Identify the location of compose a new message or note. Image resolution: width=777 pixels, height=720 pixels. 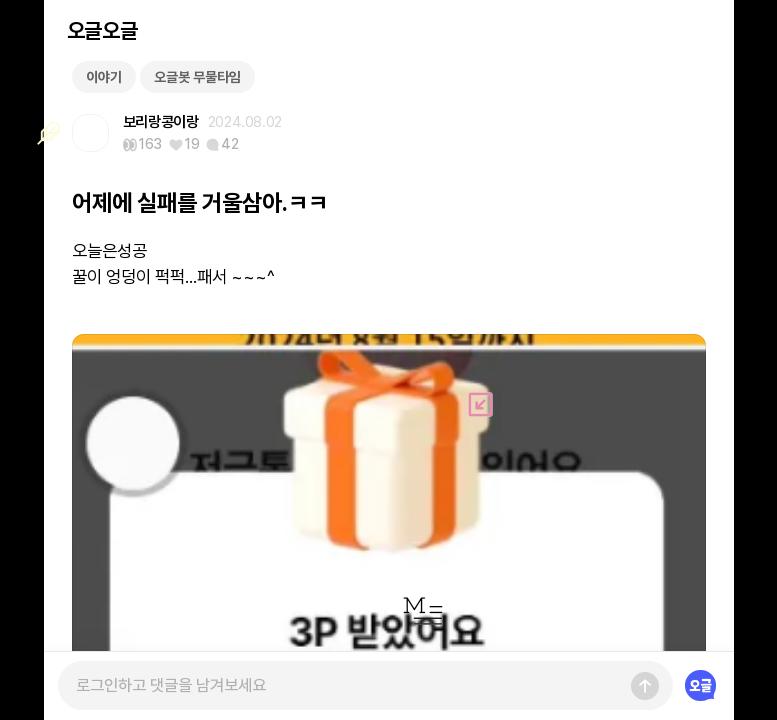
(48, 133).